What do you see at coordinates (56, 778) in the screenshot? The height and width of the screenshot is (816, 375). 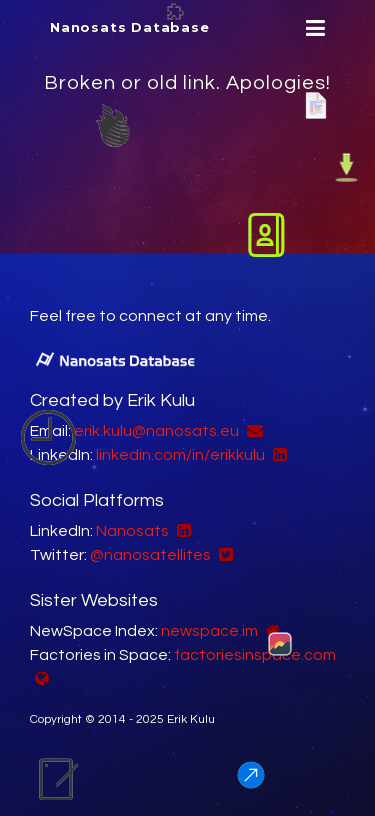 I see `indicates a connected PDA or tablet device` at bounding box center [56, 778].